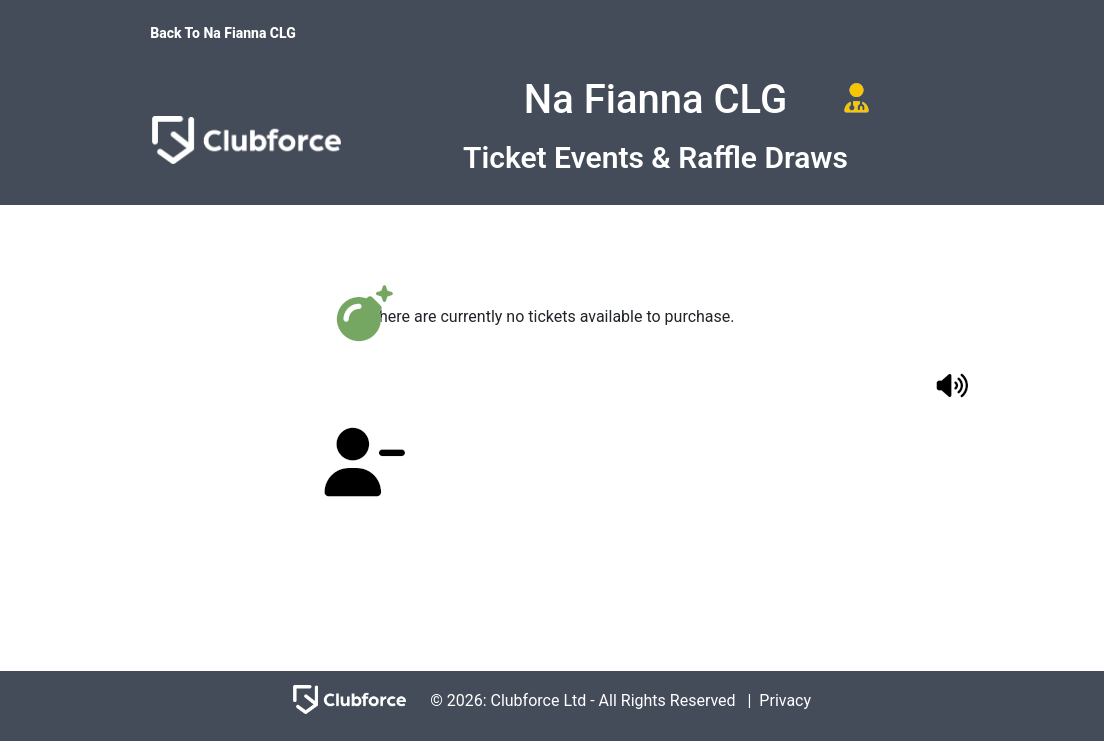 Image resolution: width=1104 pixels, height=741 pixels. Describe the element at coordinates (856, 97) in the screenshot. I see `view doctor or medical professional profile` at that location.